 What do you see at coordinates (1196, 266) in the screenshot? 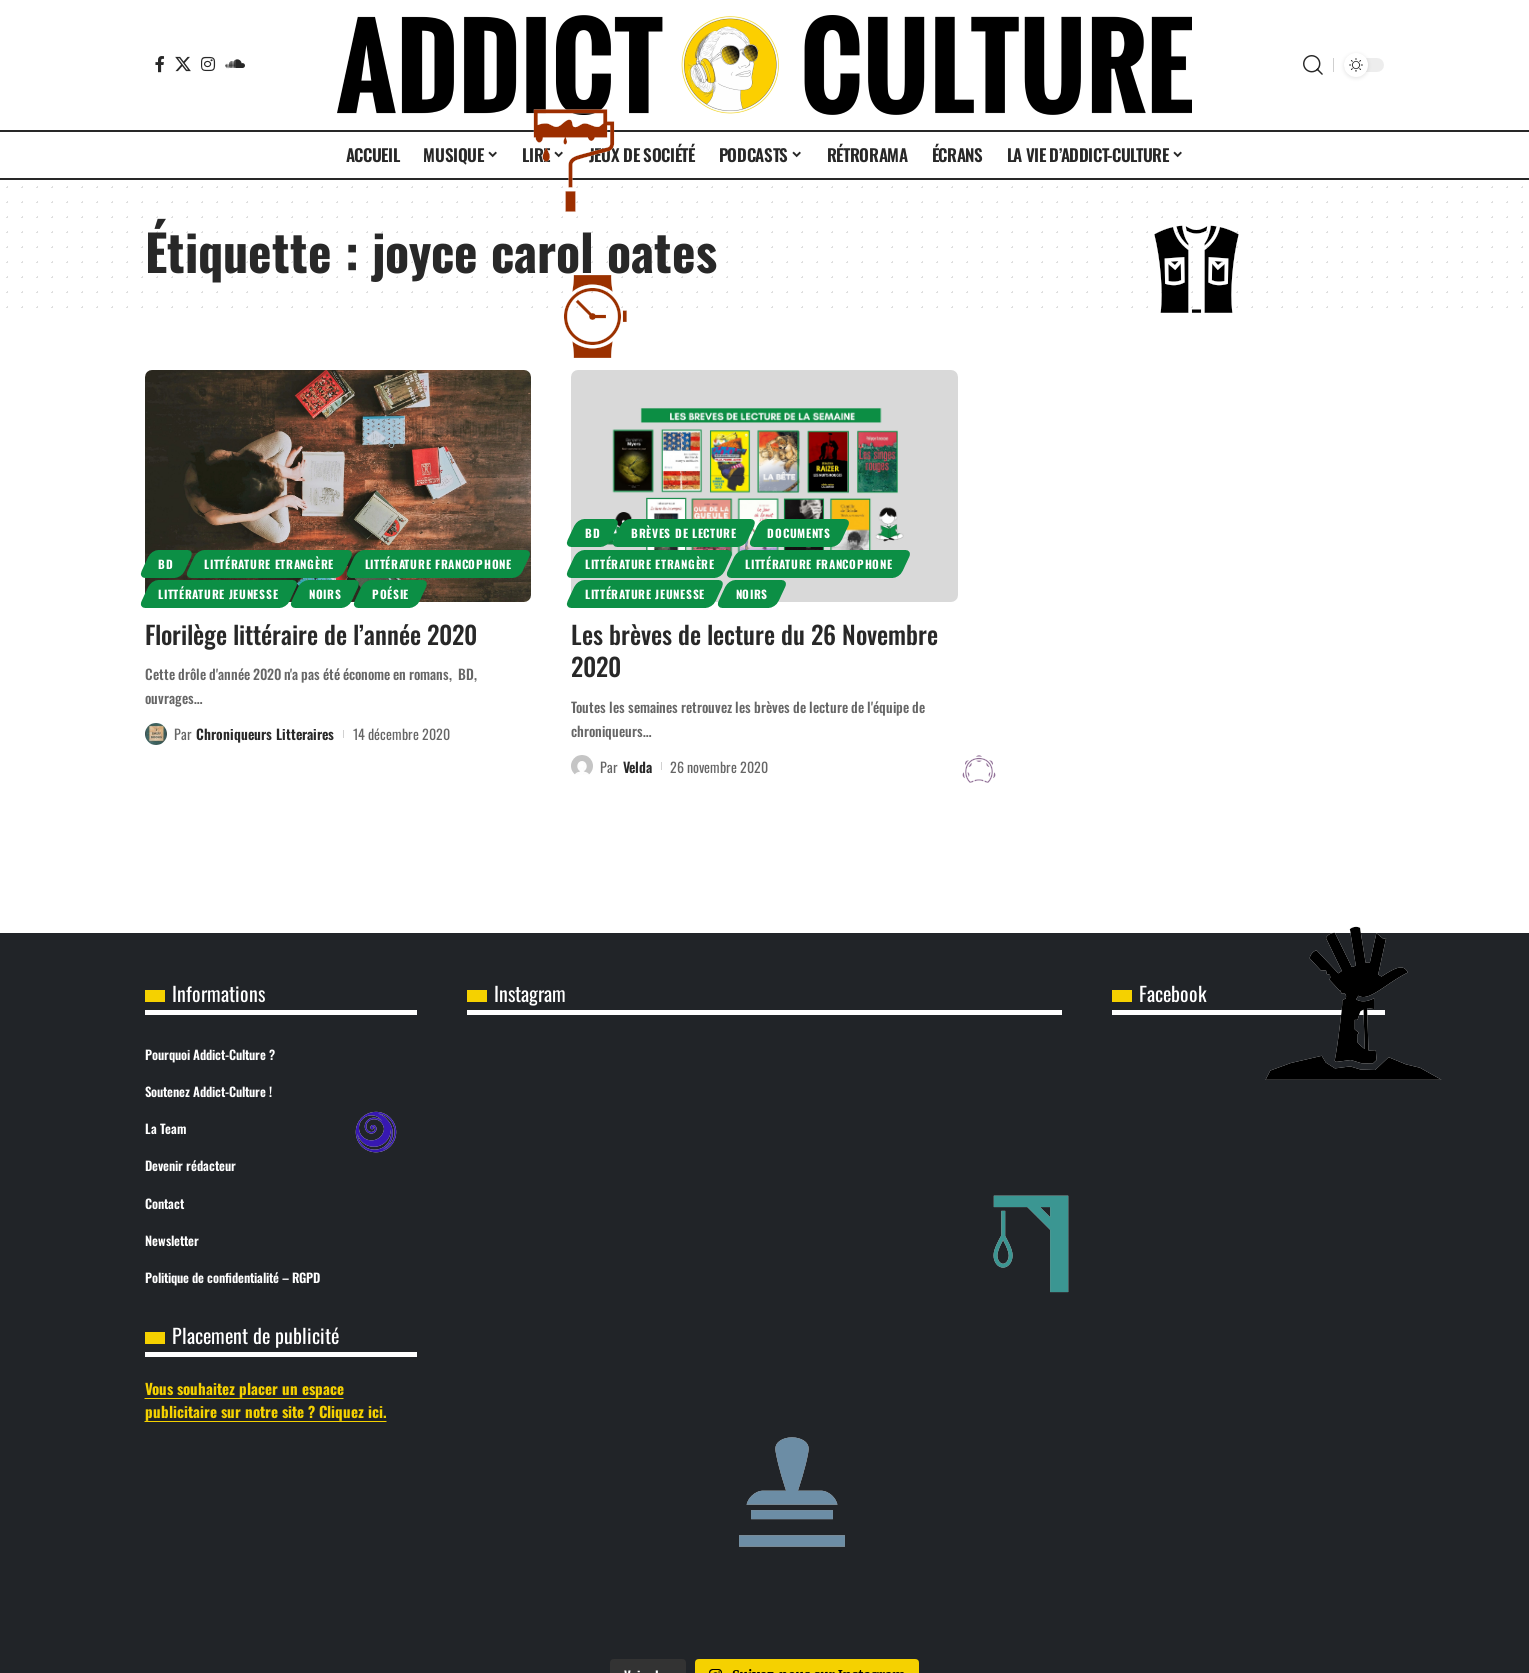
I see `select sleeveless jacket for character outfit` at bounding box center [1196, 266].